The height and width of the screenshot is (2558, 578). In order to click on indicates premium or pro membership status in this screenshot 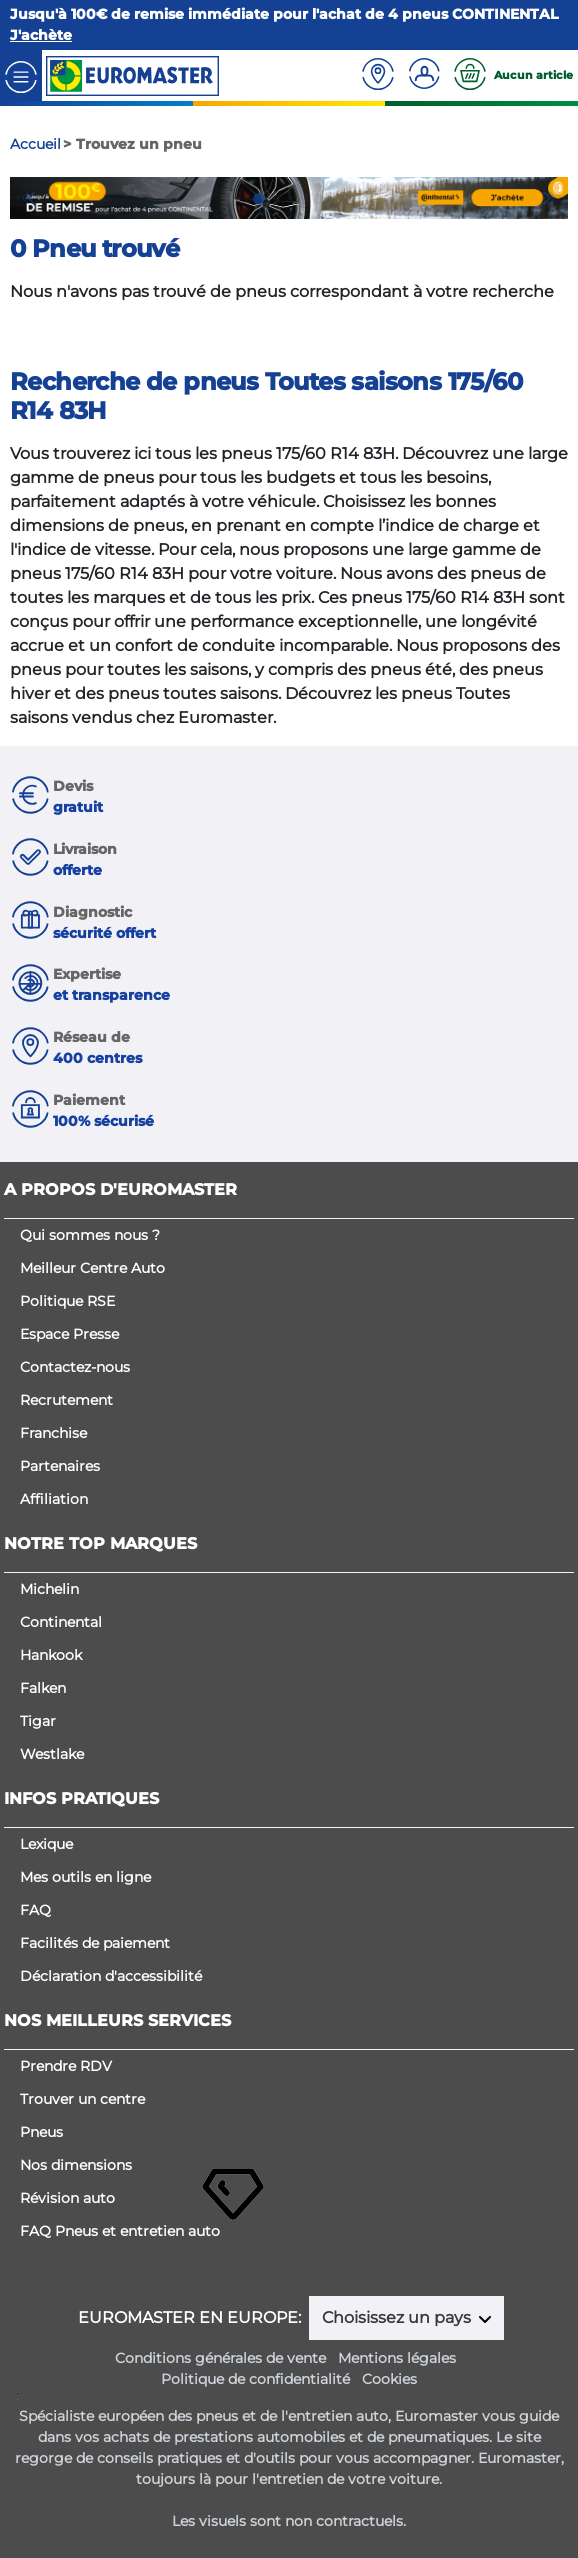, I will do `click(233, 2193)`.